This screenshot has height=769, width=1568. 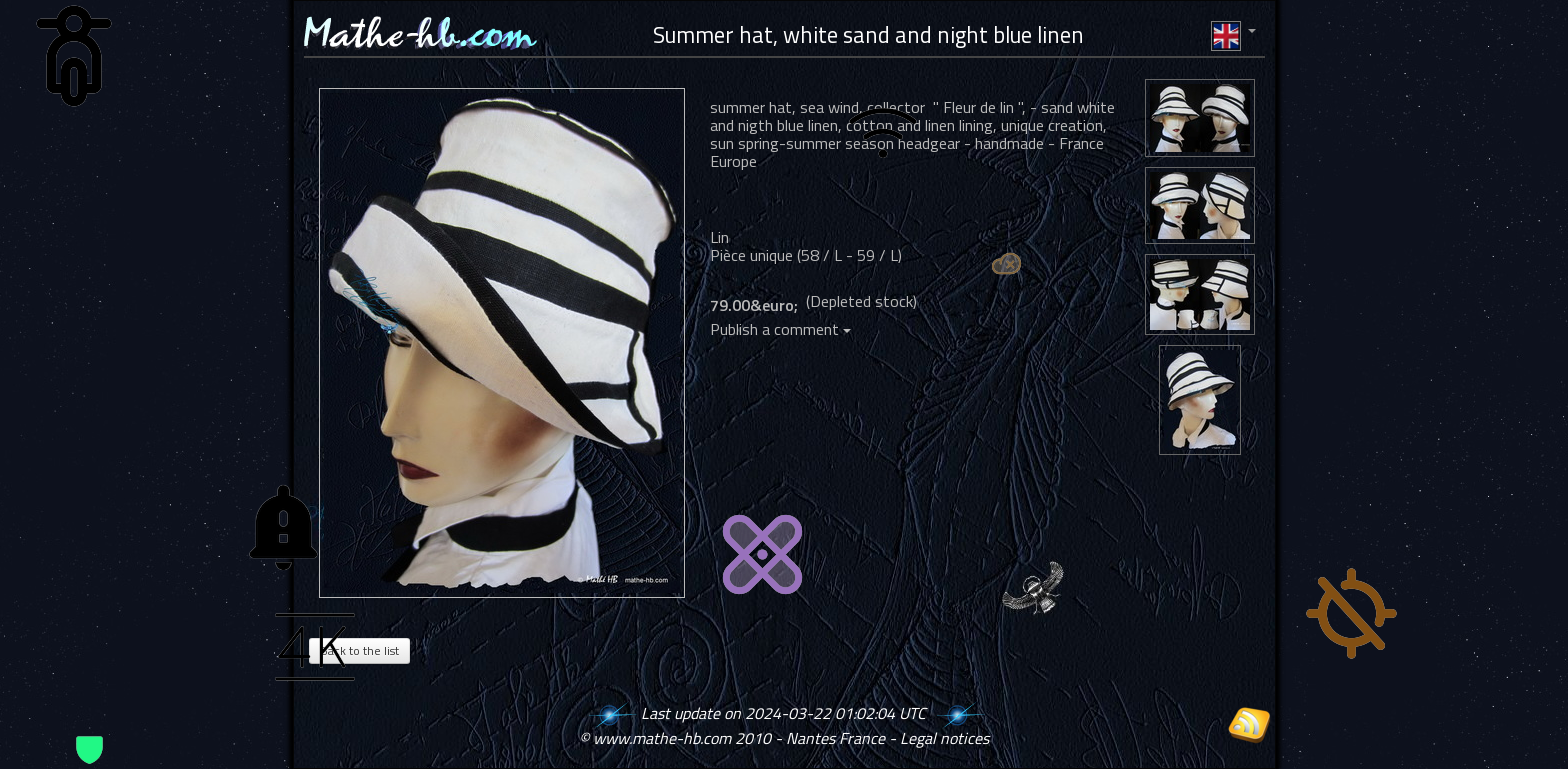 What do you see at coordinates (883, 121) in the screenshot?
I see `indicates moderate wifi signal strength` at bounding box center [883, 121].